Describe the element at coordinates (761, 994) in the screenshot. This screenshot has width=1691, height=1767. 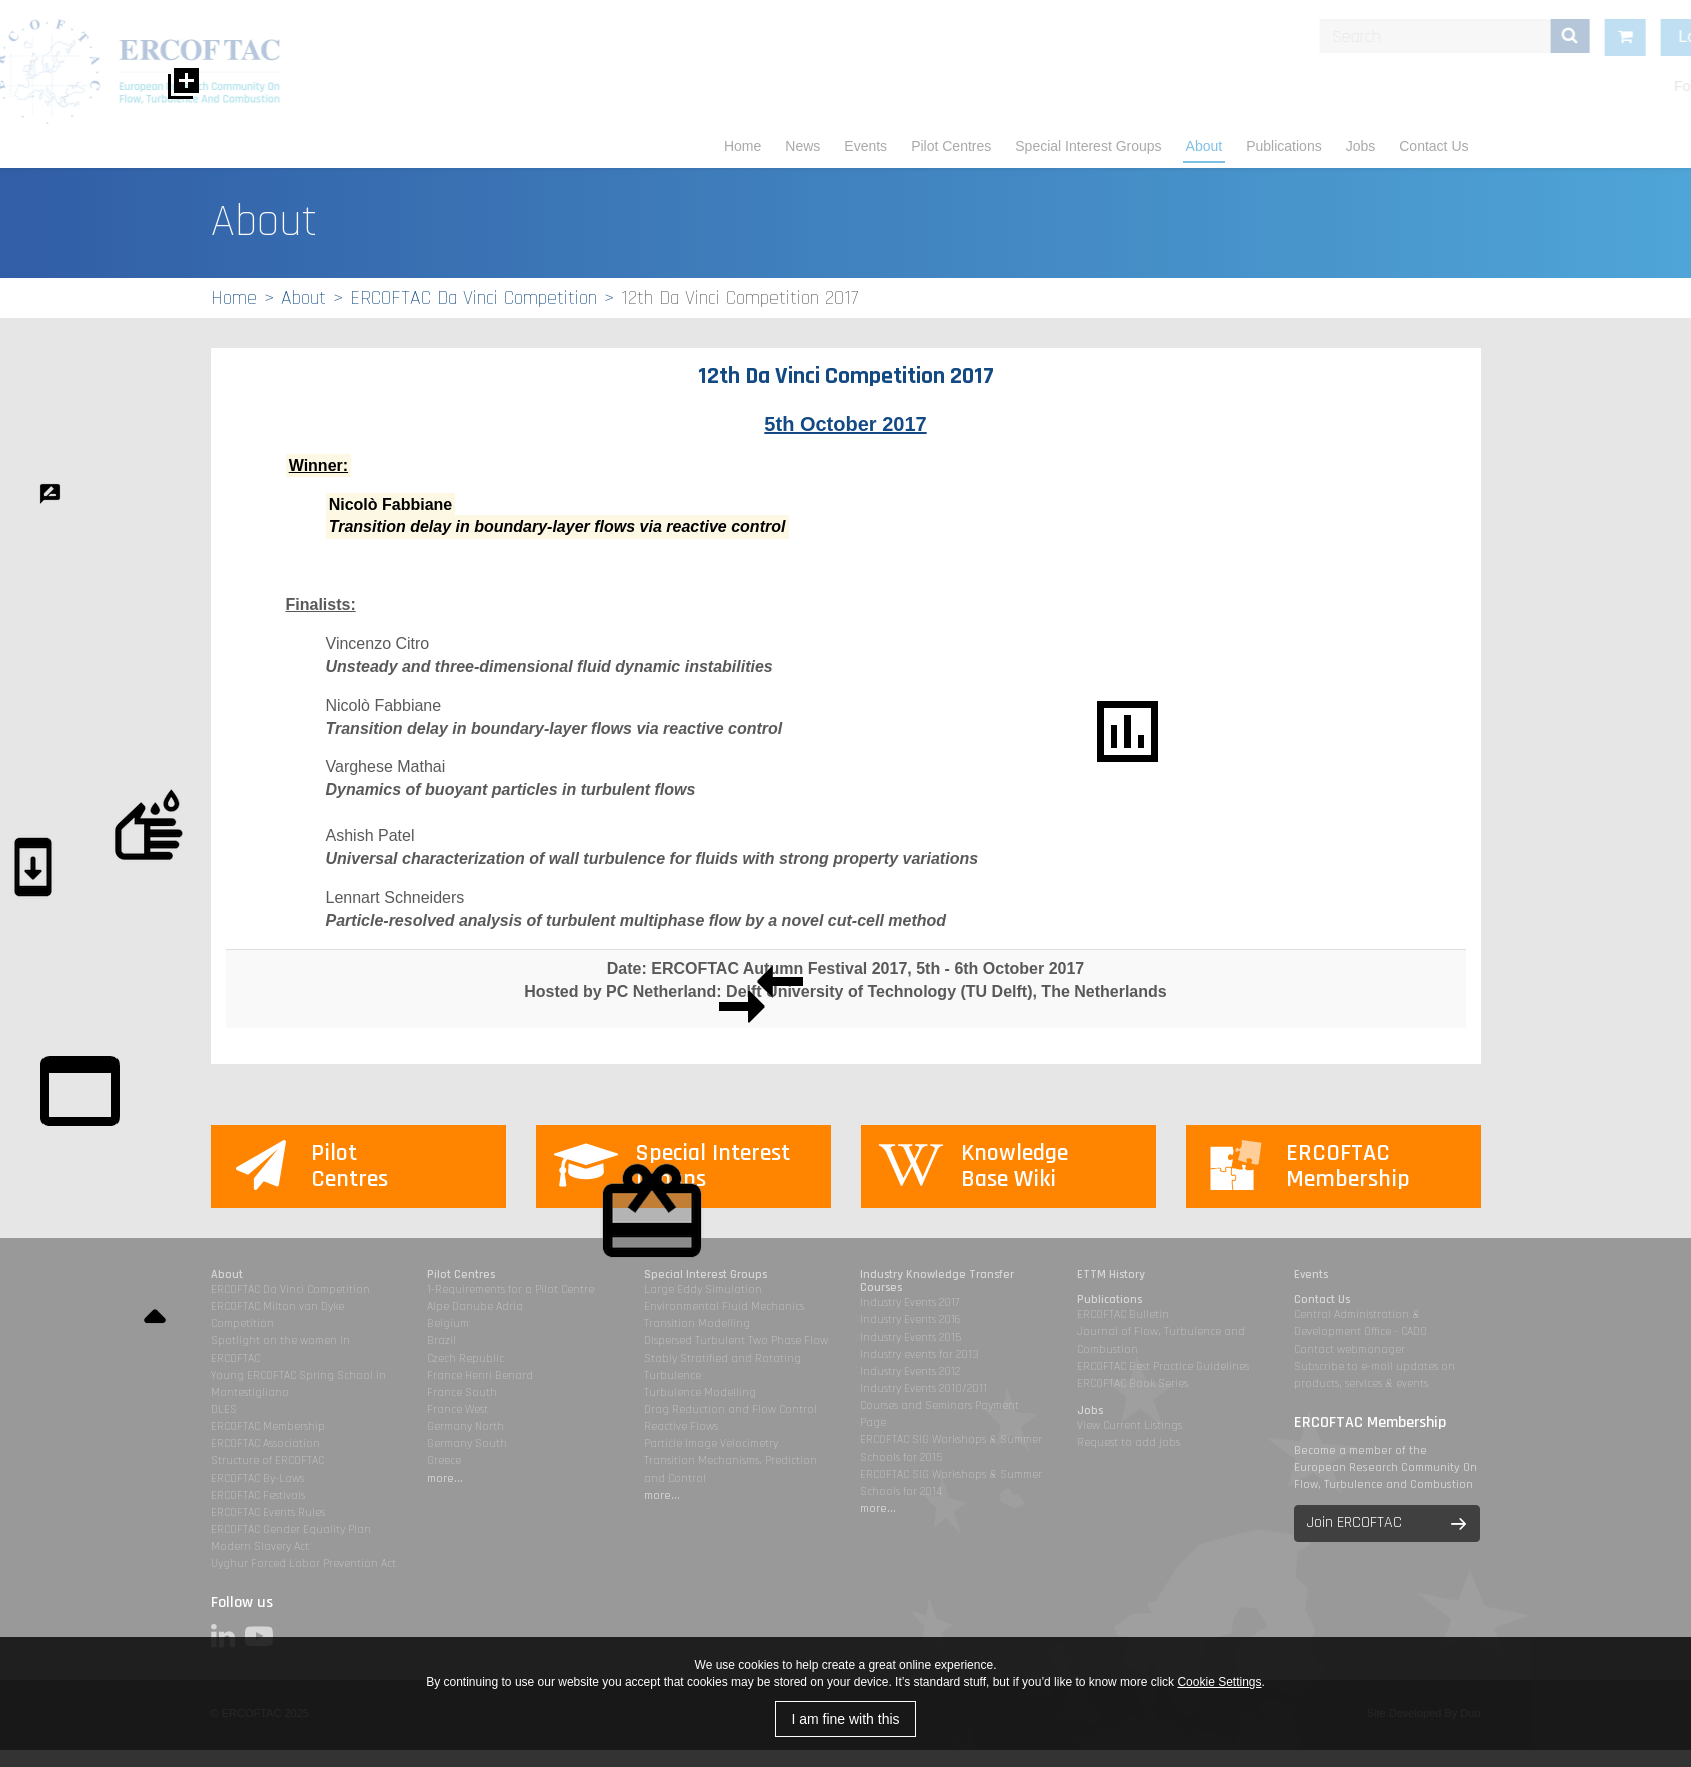
I see `compare two items or selections` at that location.